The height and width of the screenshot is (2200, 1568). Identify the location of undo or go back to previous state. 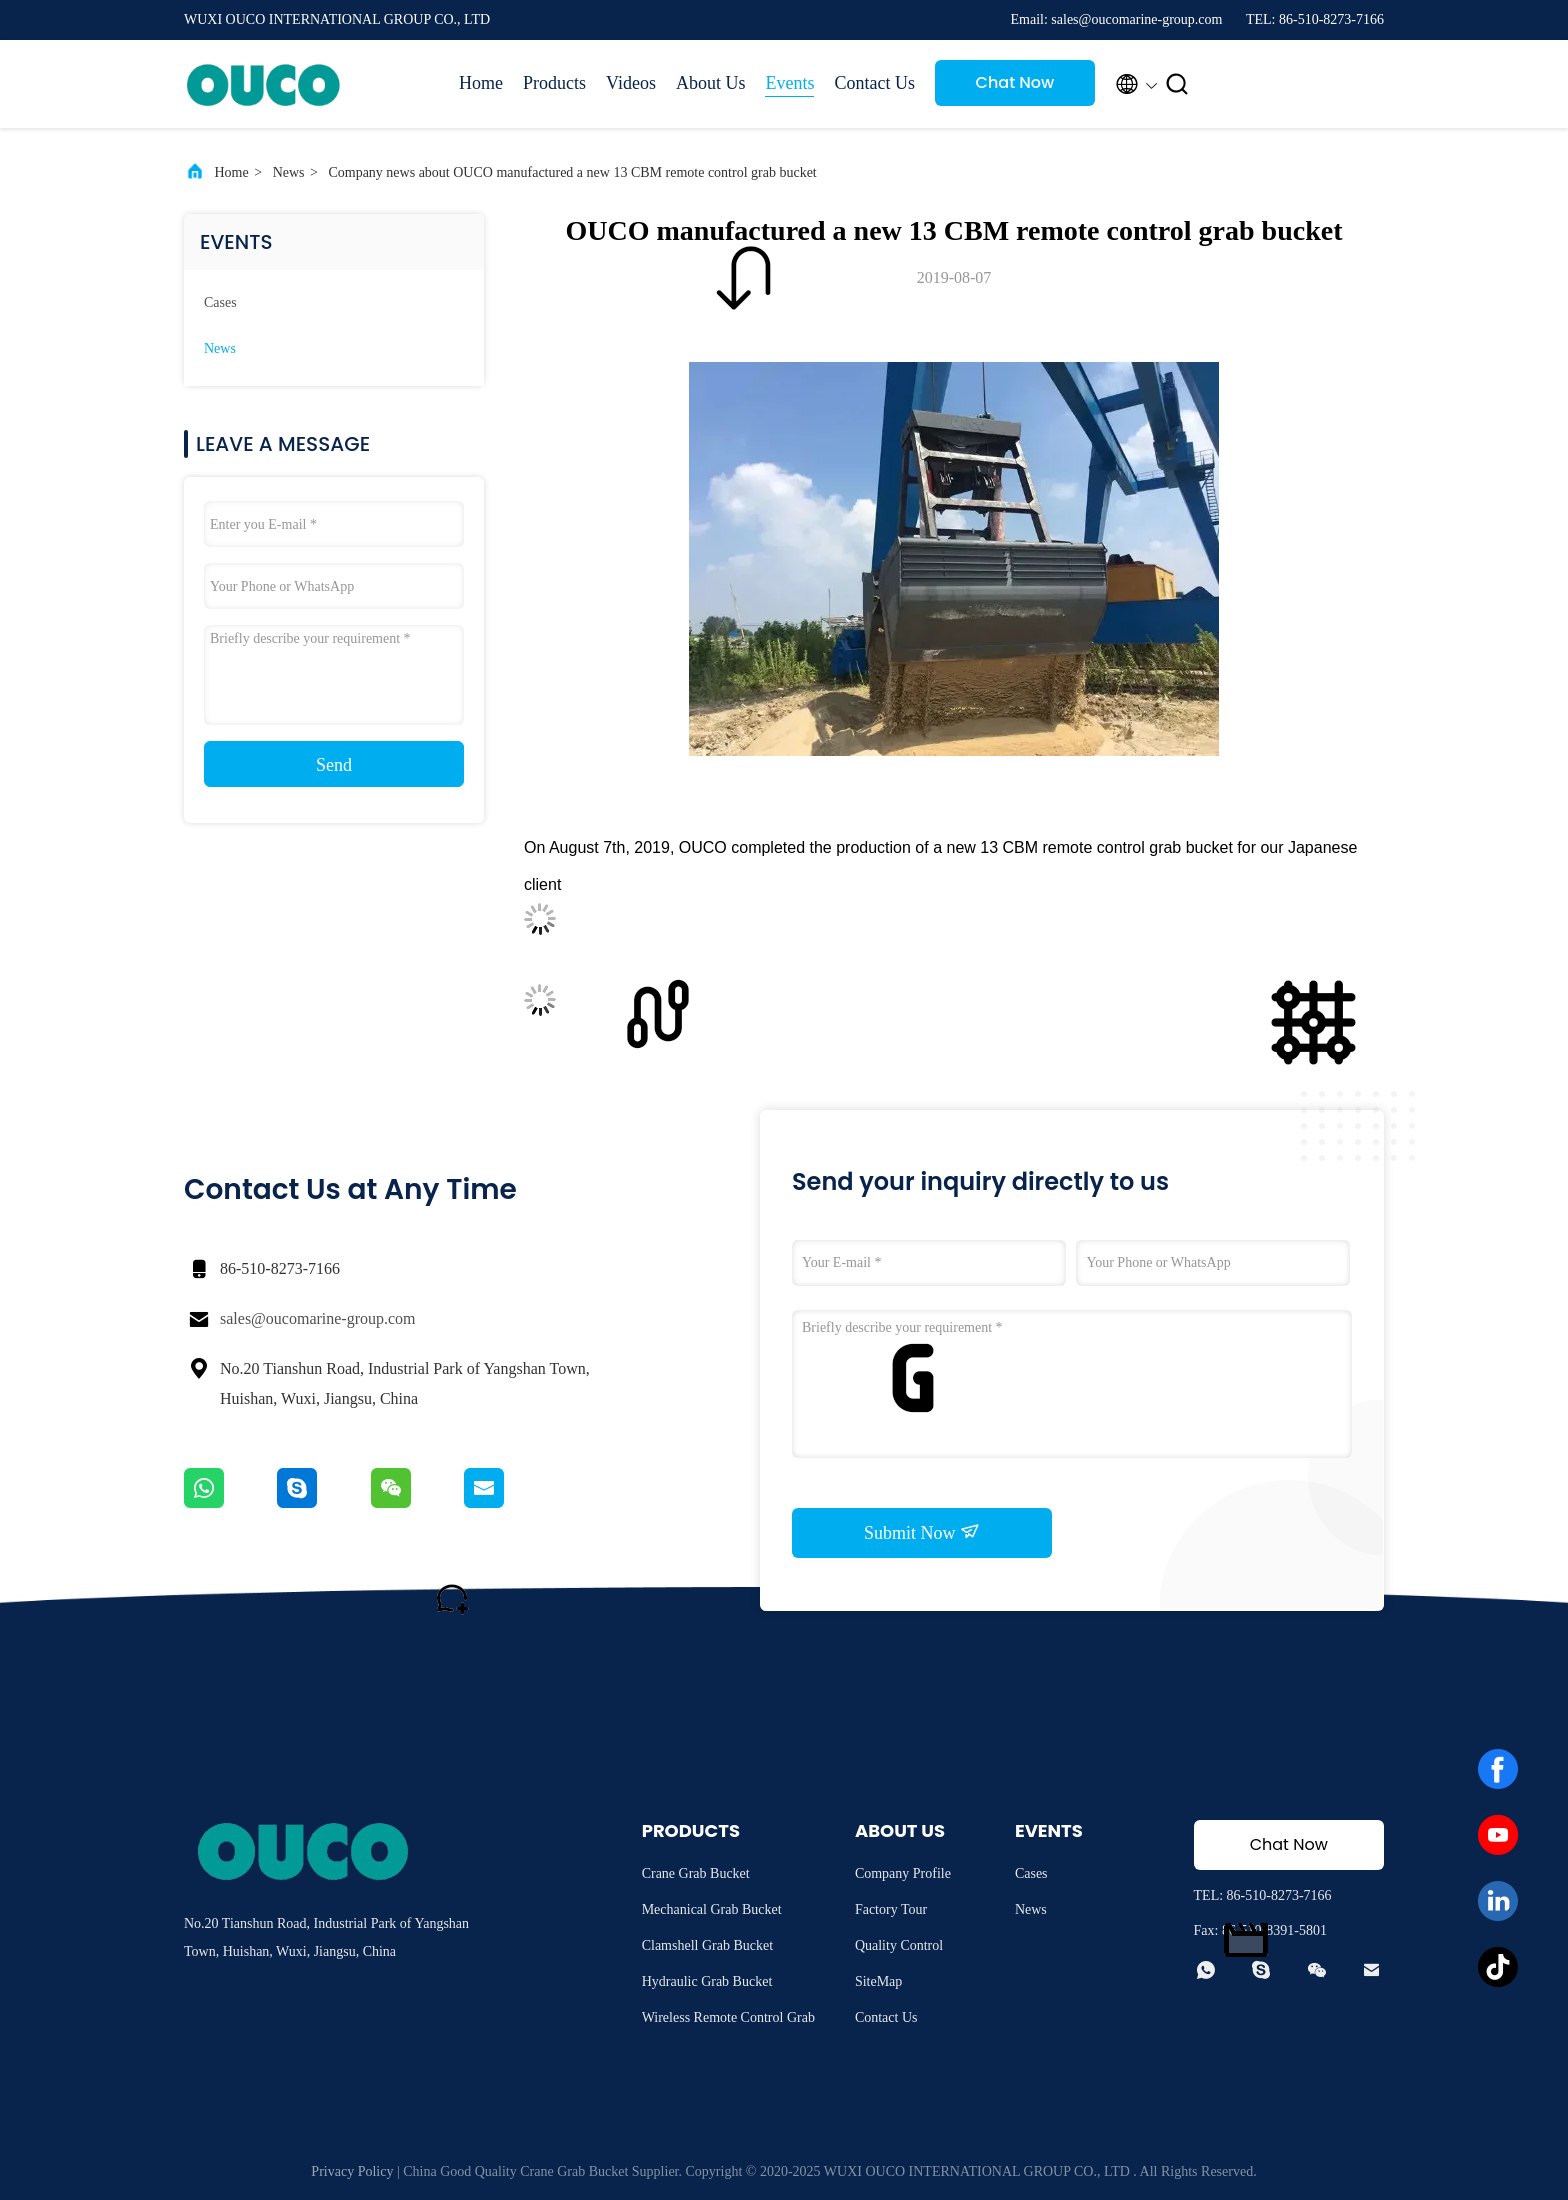
(746, 278).